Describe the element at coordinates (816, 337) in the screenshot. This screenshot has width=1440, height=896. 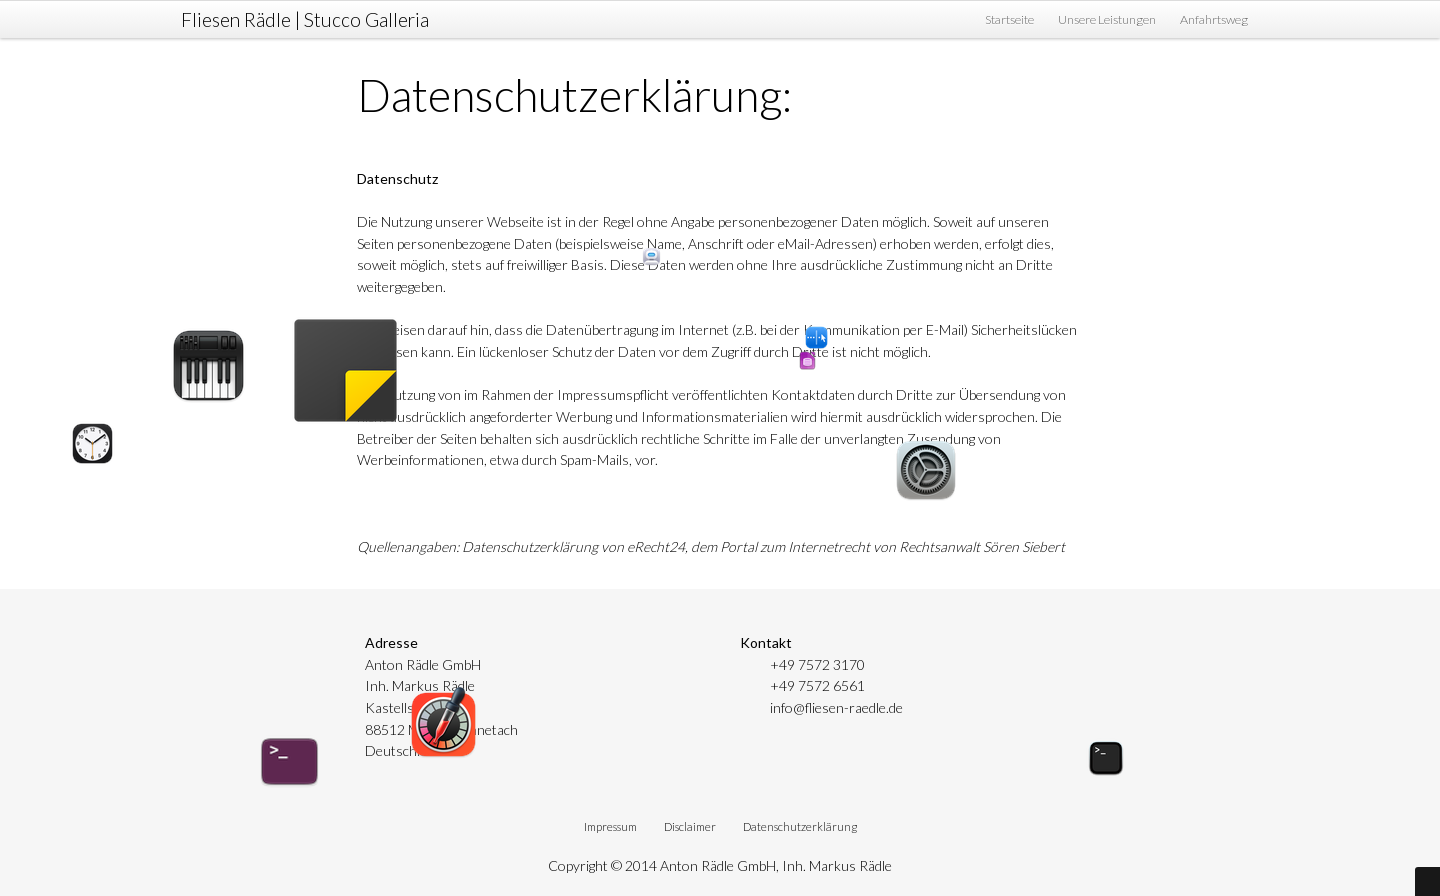
I see `access universal control settings for multi-device cursor sharing` at that location.